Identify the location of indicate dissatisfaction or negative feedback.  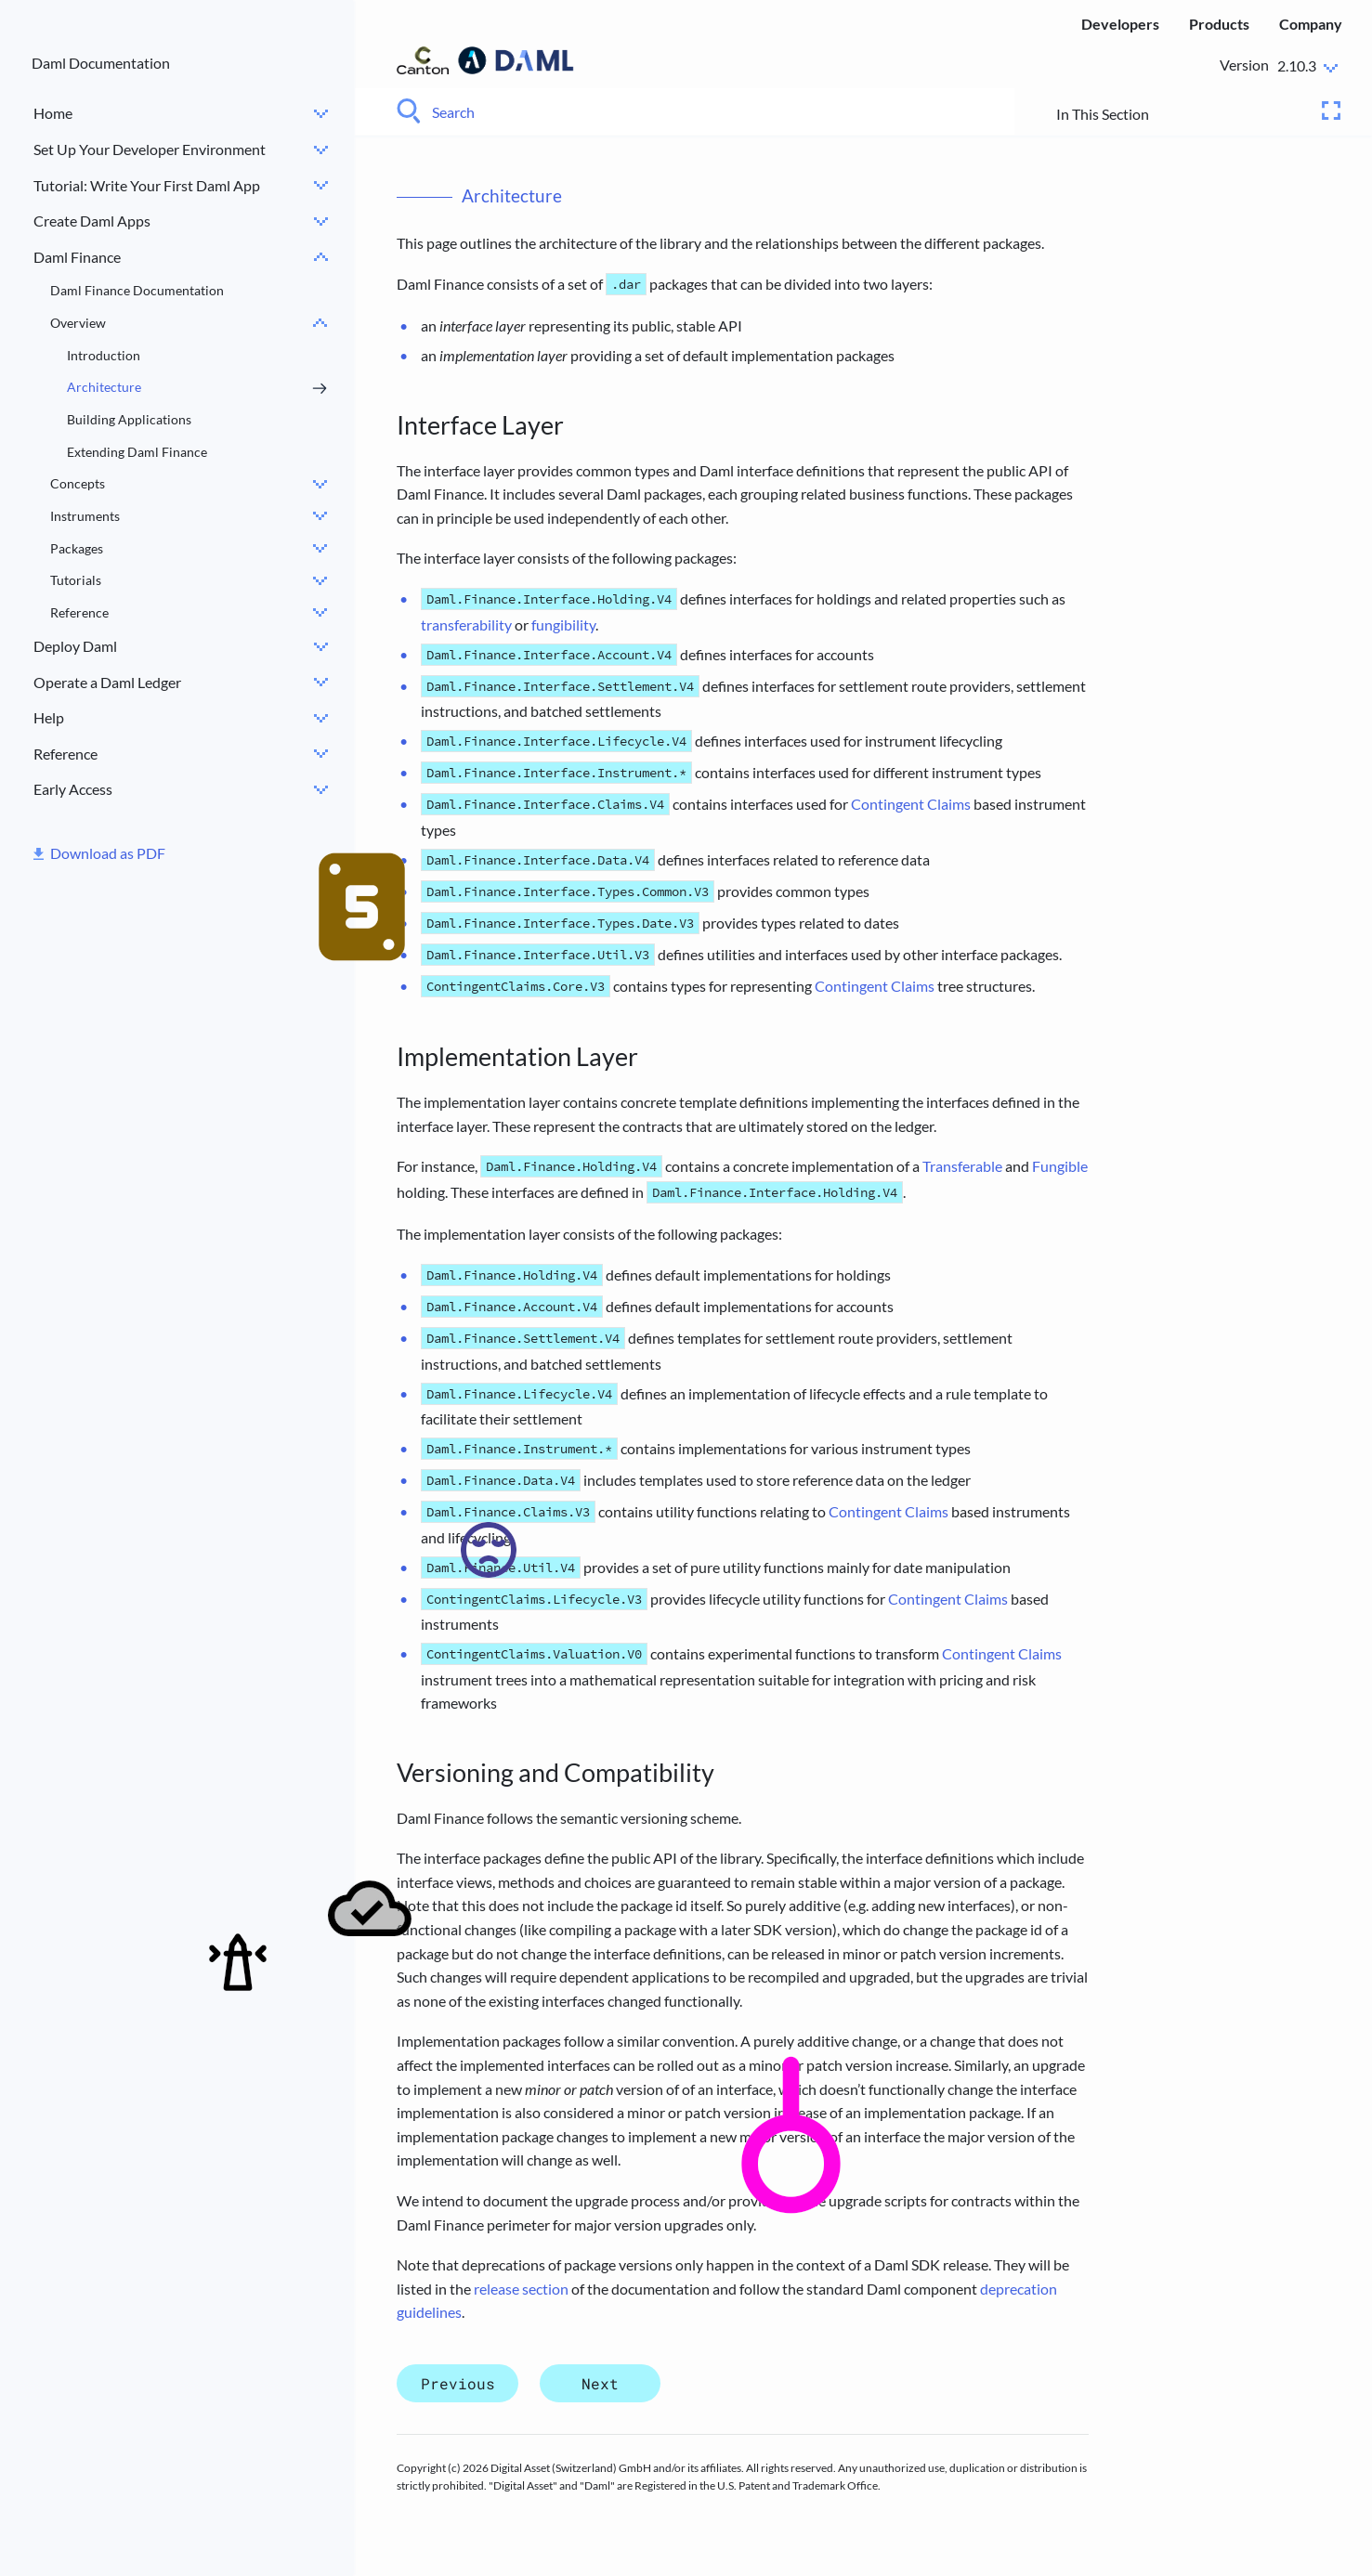
(489, 1550).